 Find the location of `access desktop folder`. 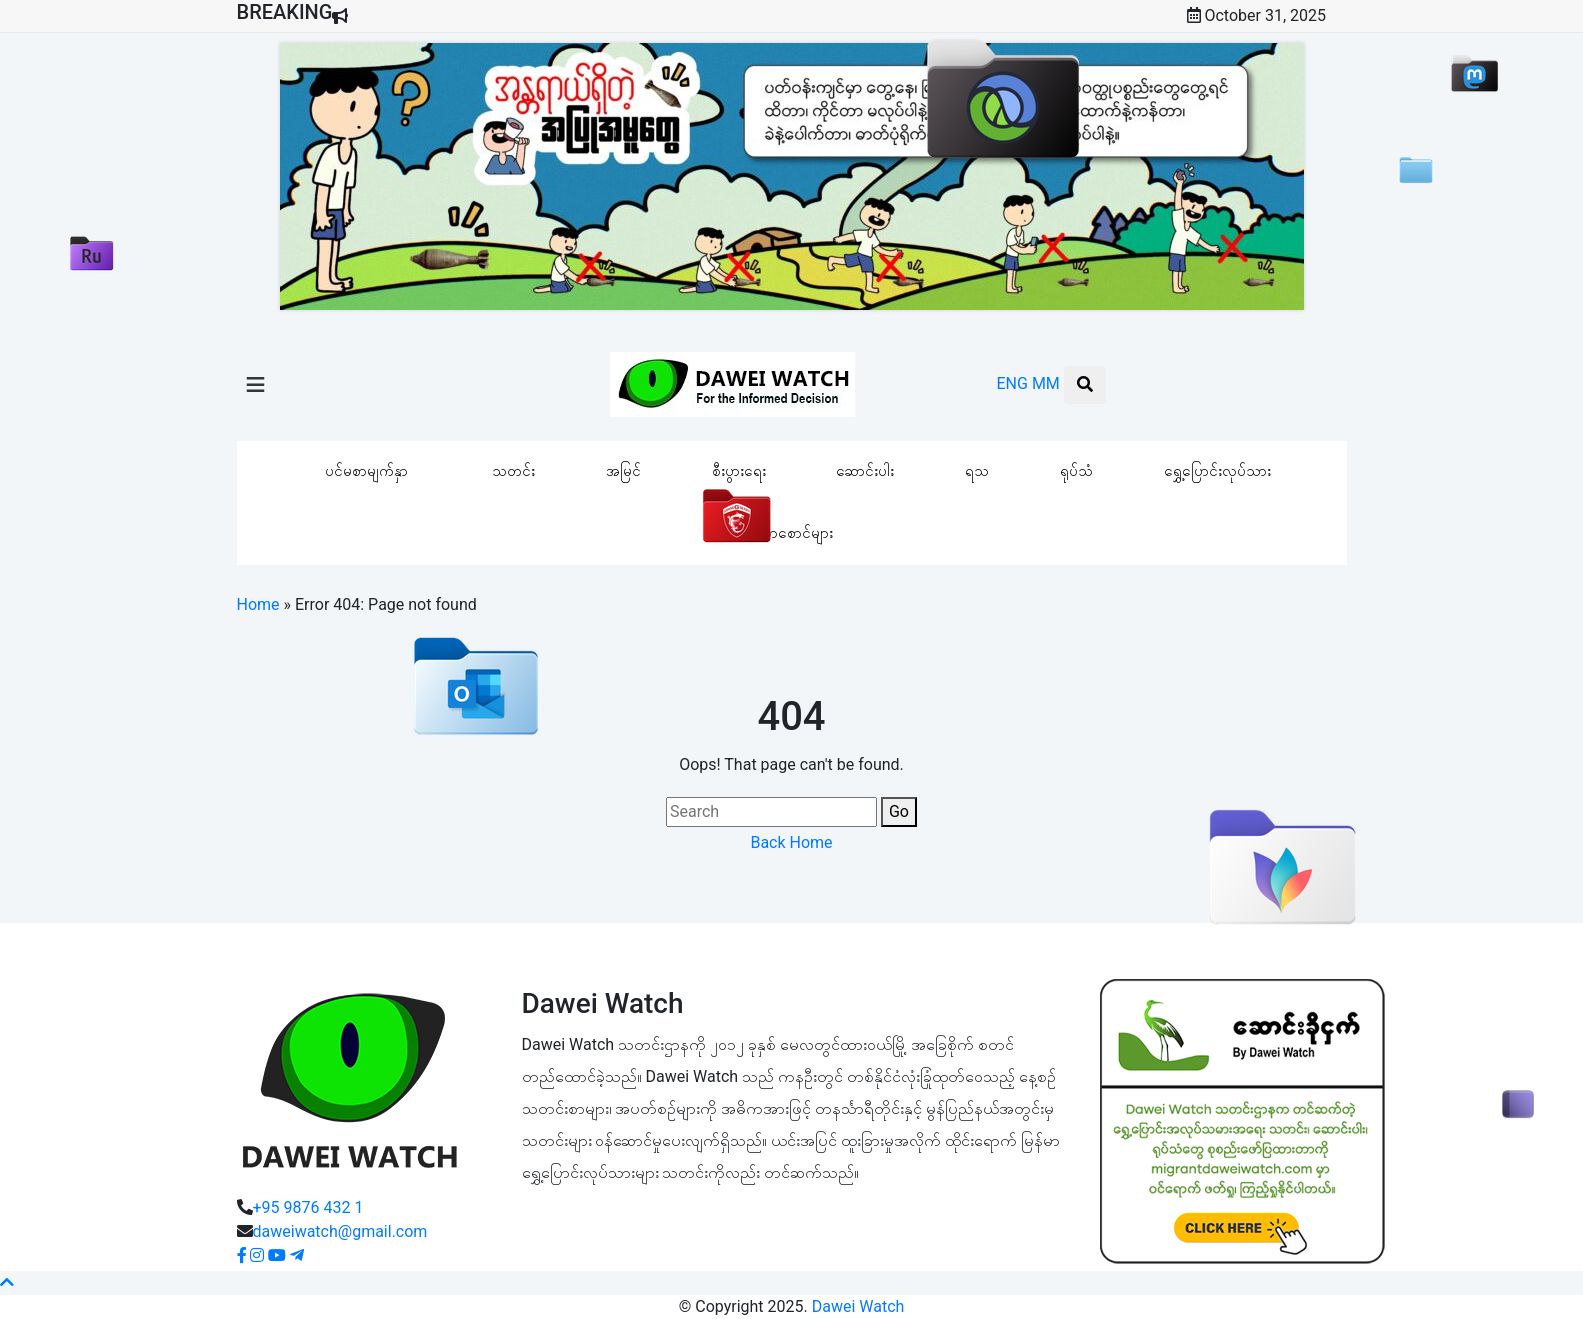

access desktop folder is located at coordinates (1518, 1103).